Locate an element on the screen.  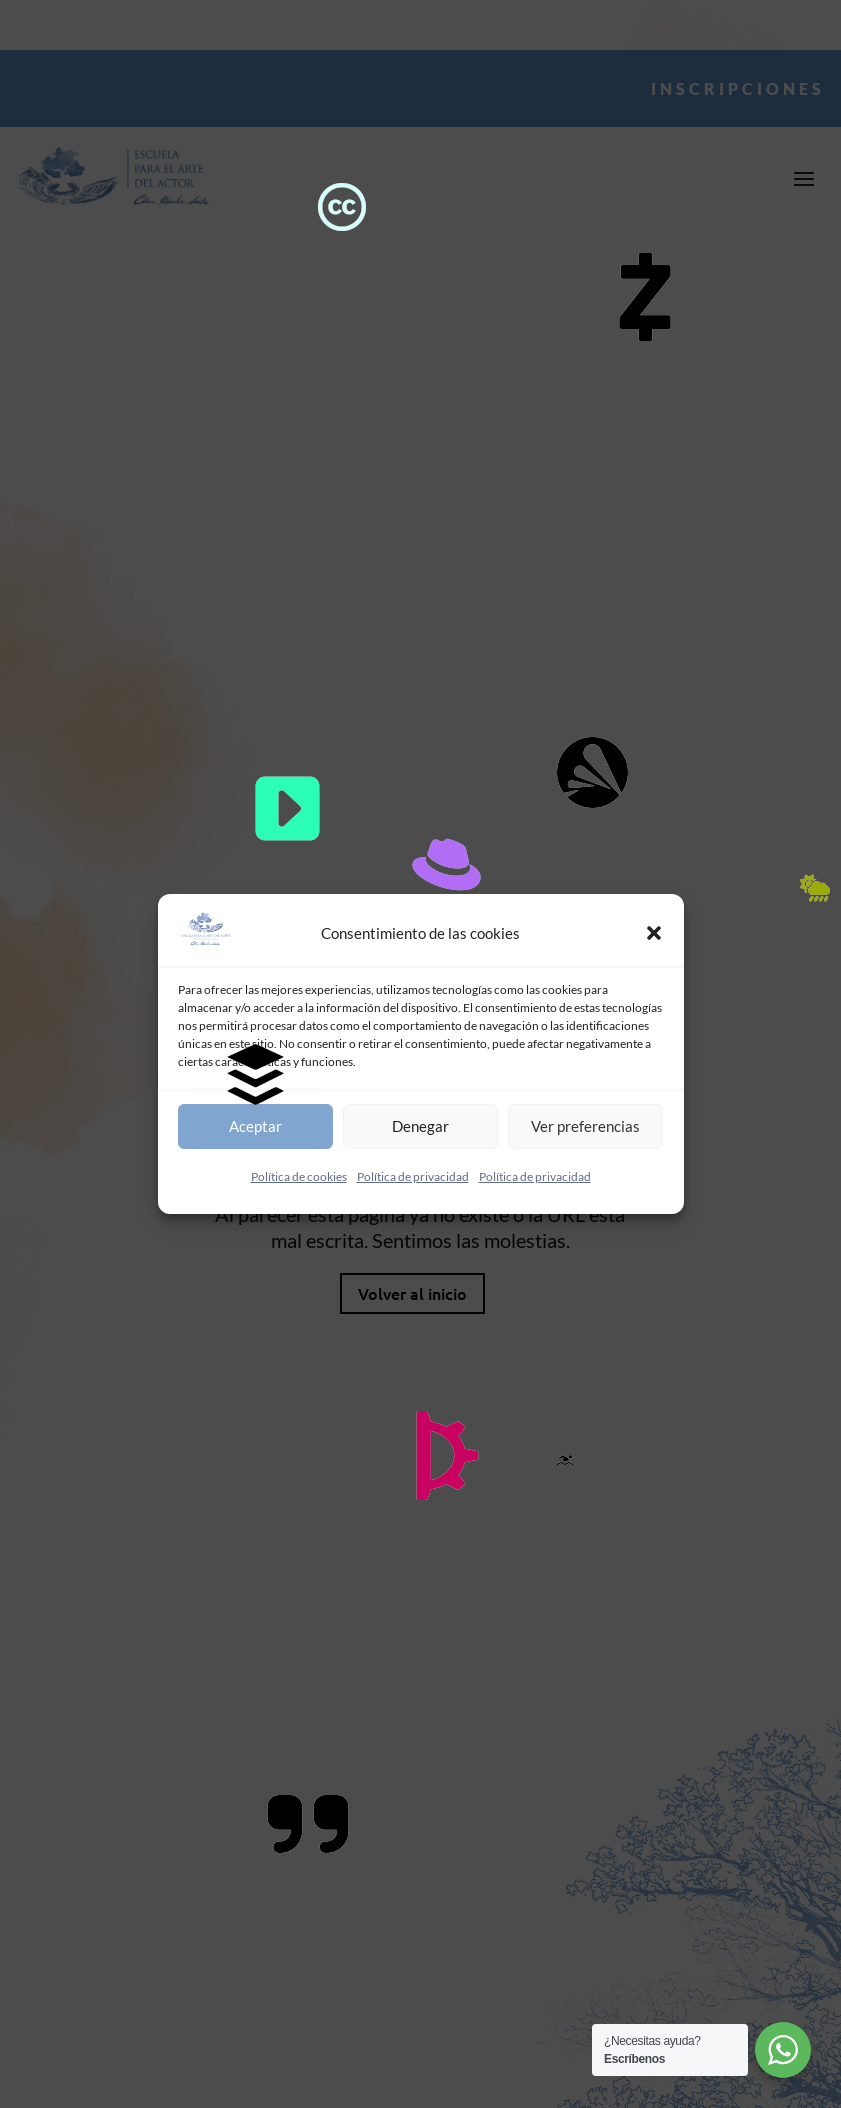
Red Hat logo is located at coordinates (446, 864).